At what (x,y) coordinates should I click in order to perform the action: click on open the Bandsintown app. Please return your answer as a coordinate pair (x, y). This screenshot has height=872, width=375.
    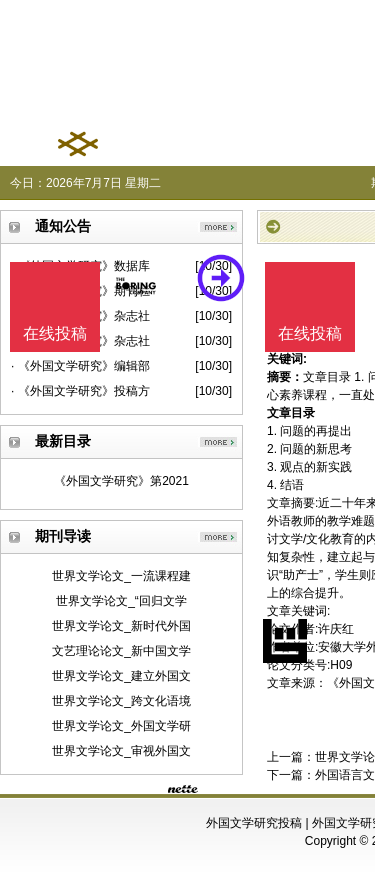
    Looking at the image, I should click on (285, 641).